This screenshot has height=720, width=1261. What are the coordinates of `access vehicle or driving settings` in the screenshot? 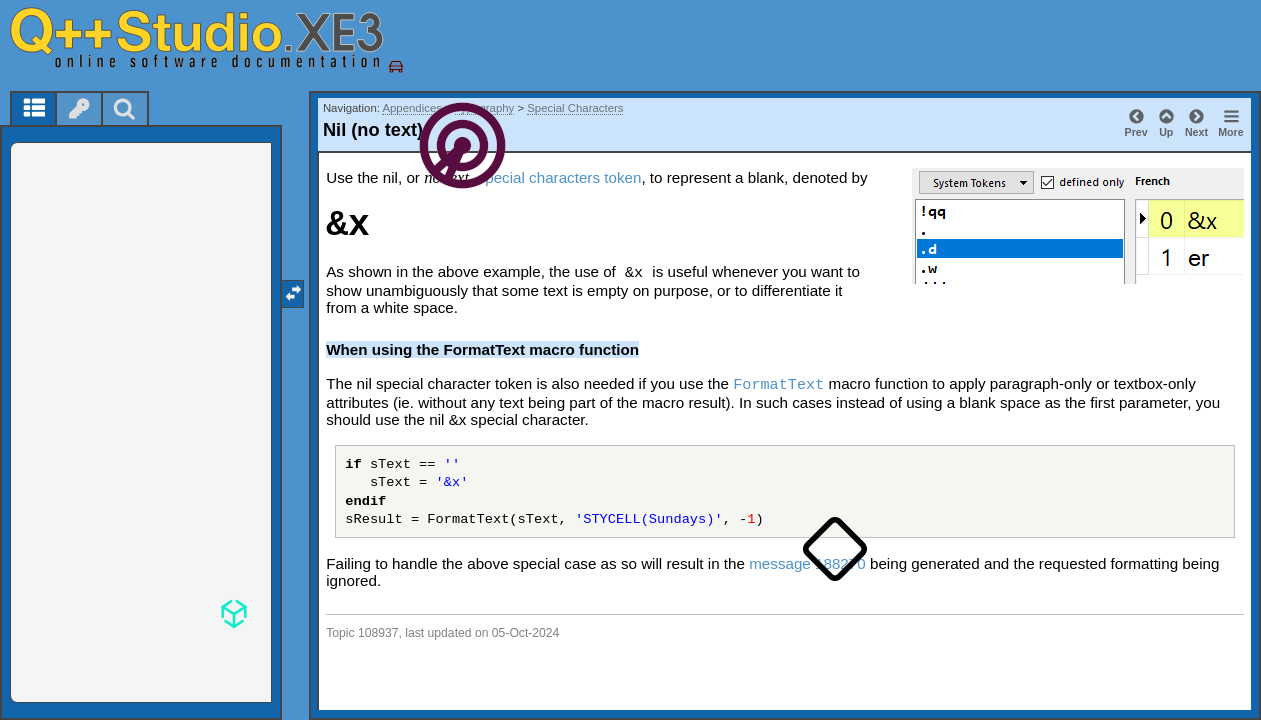 It's located at (396, 67).